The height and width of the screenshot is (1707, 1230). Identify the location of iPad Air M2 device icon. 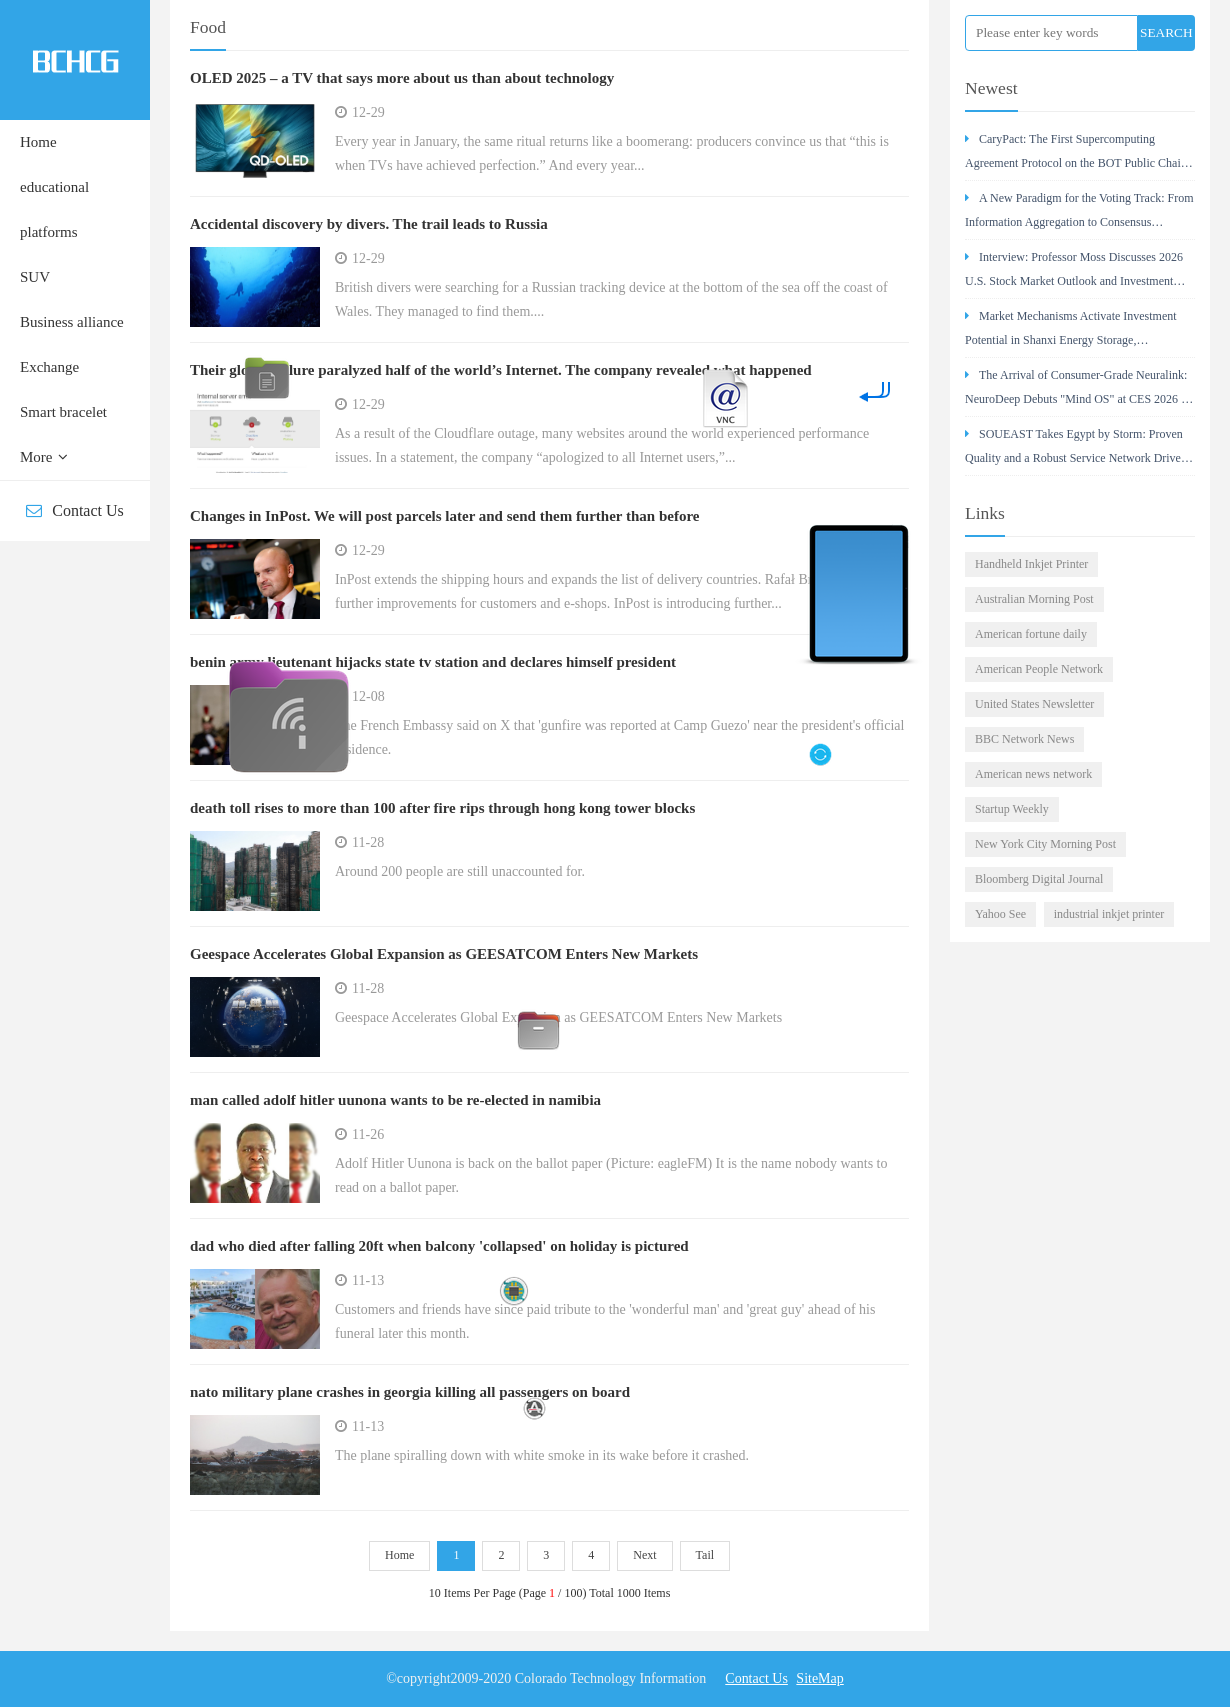
(859, 595).